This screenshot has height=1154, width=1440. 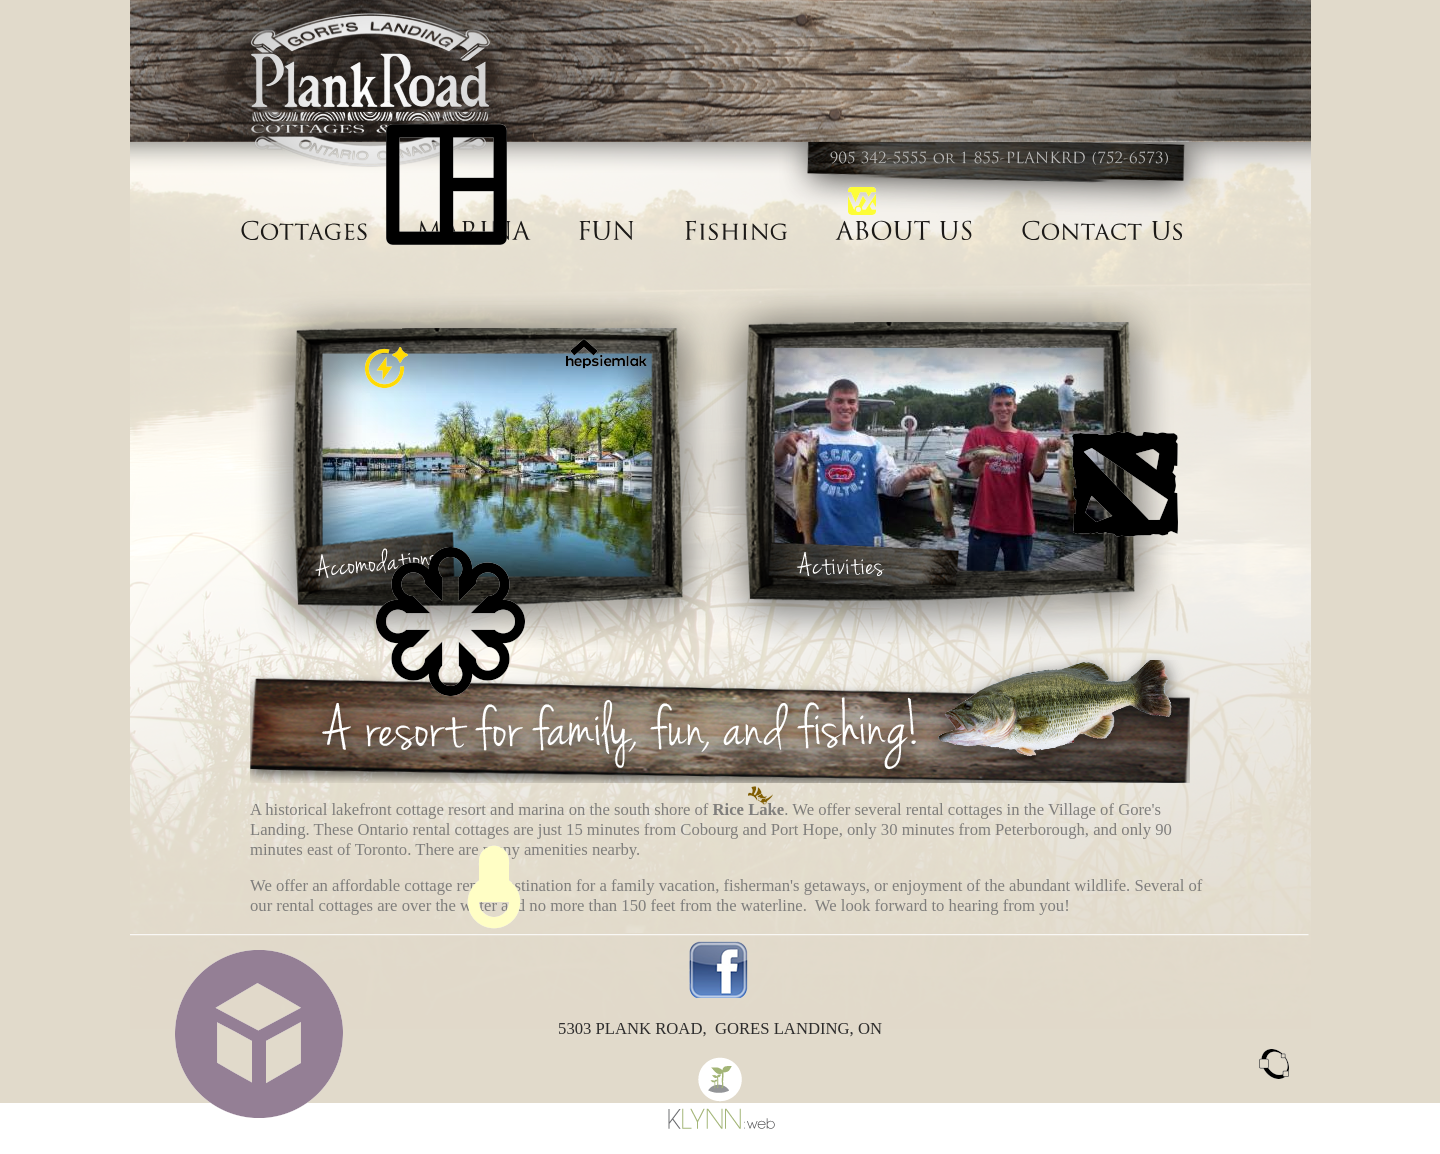 What do you see at coordinates (1125, 484) in the screenshot?
I see `launch Dota 2 game` at bounding box center [1125, 484].